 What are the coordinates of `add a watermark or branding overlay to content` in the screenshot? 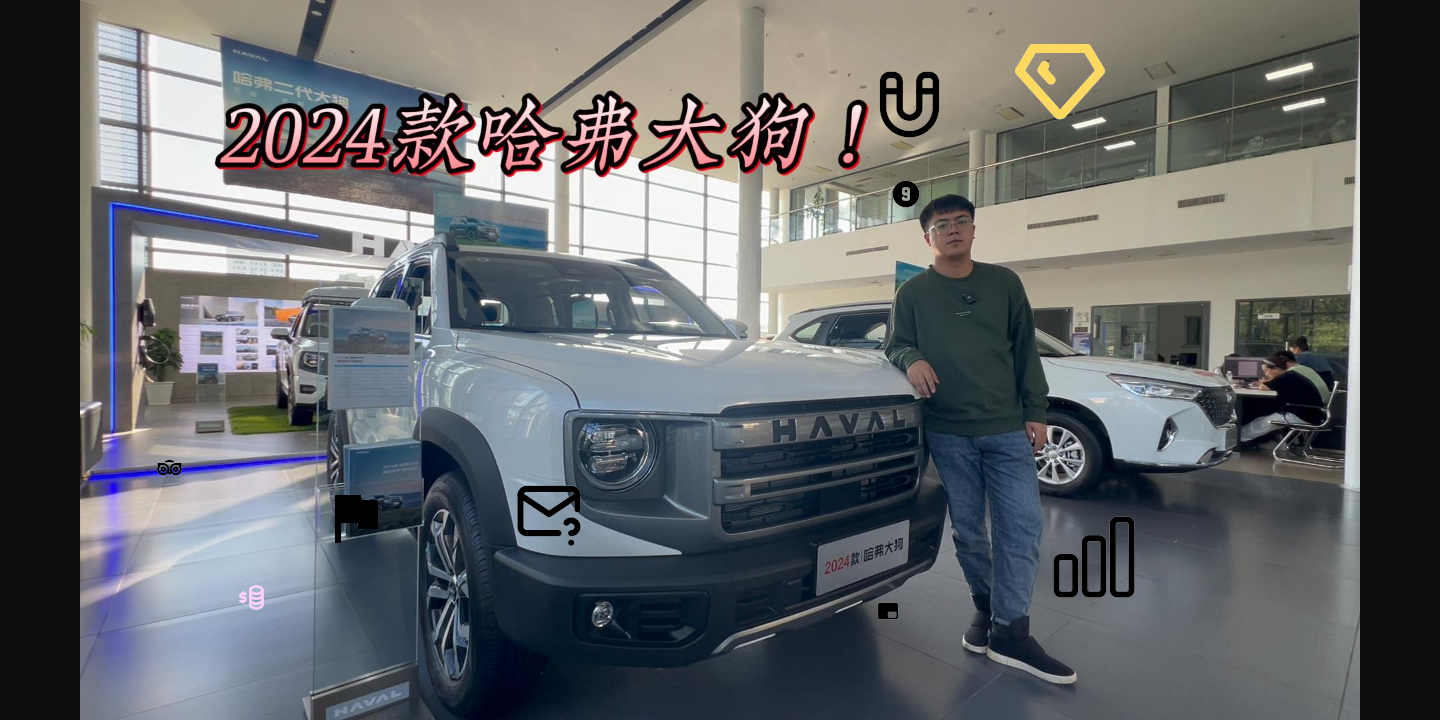 It's located at (888, 611).